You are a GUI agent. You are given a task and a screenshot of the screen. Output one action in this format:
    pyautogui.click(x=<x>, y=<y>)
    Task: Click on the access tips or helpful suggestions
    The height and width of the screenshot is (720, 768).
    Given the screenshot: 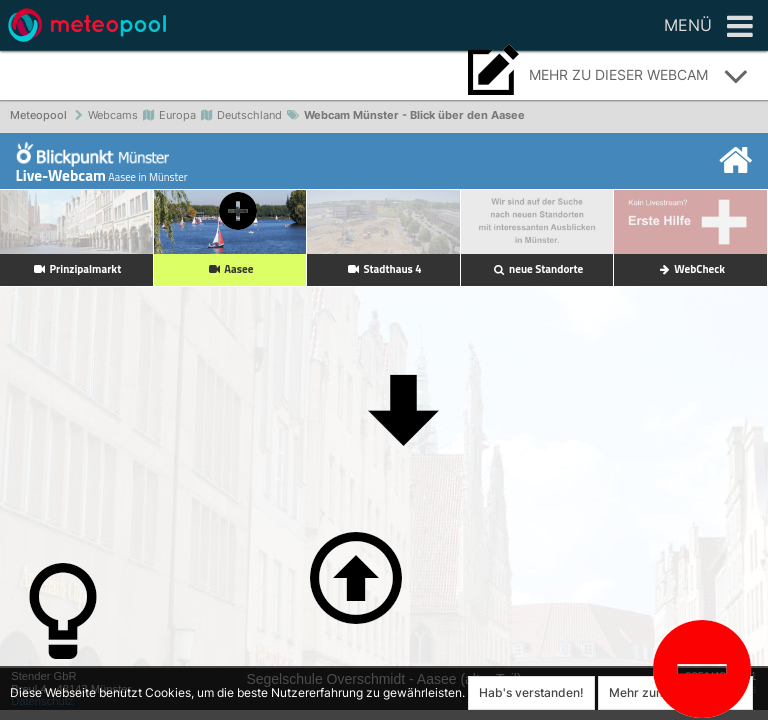 What is the action you would take?
    pyautogui.click(x=63, y=611)
    